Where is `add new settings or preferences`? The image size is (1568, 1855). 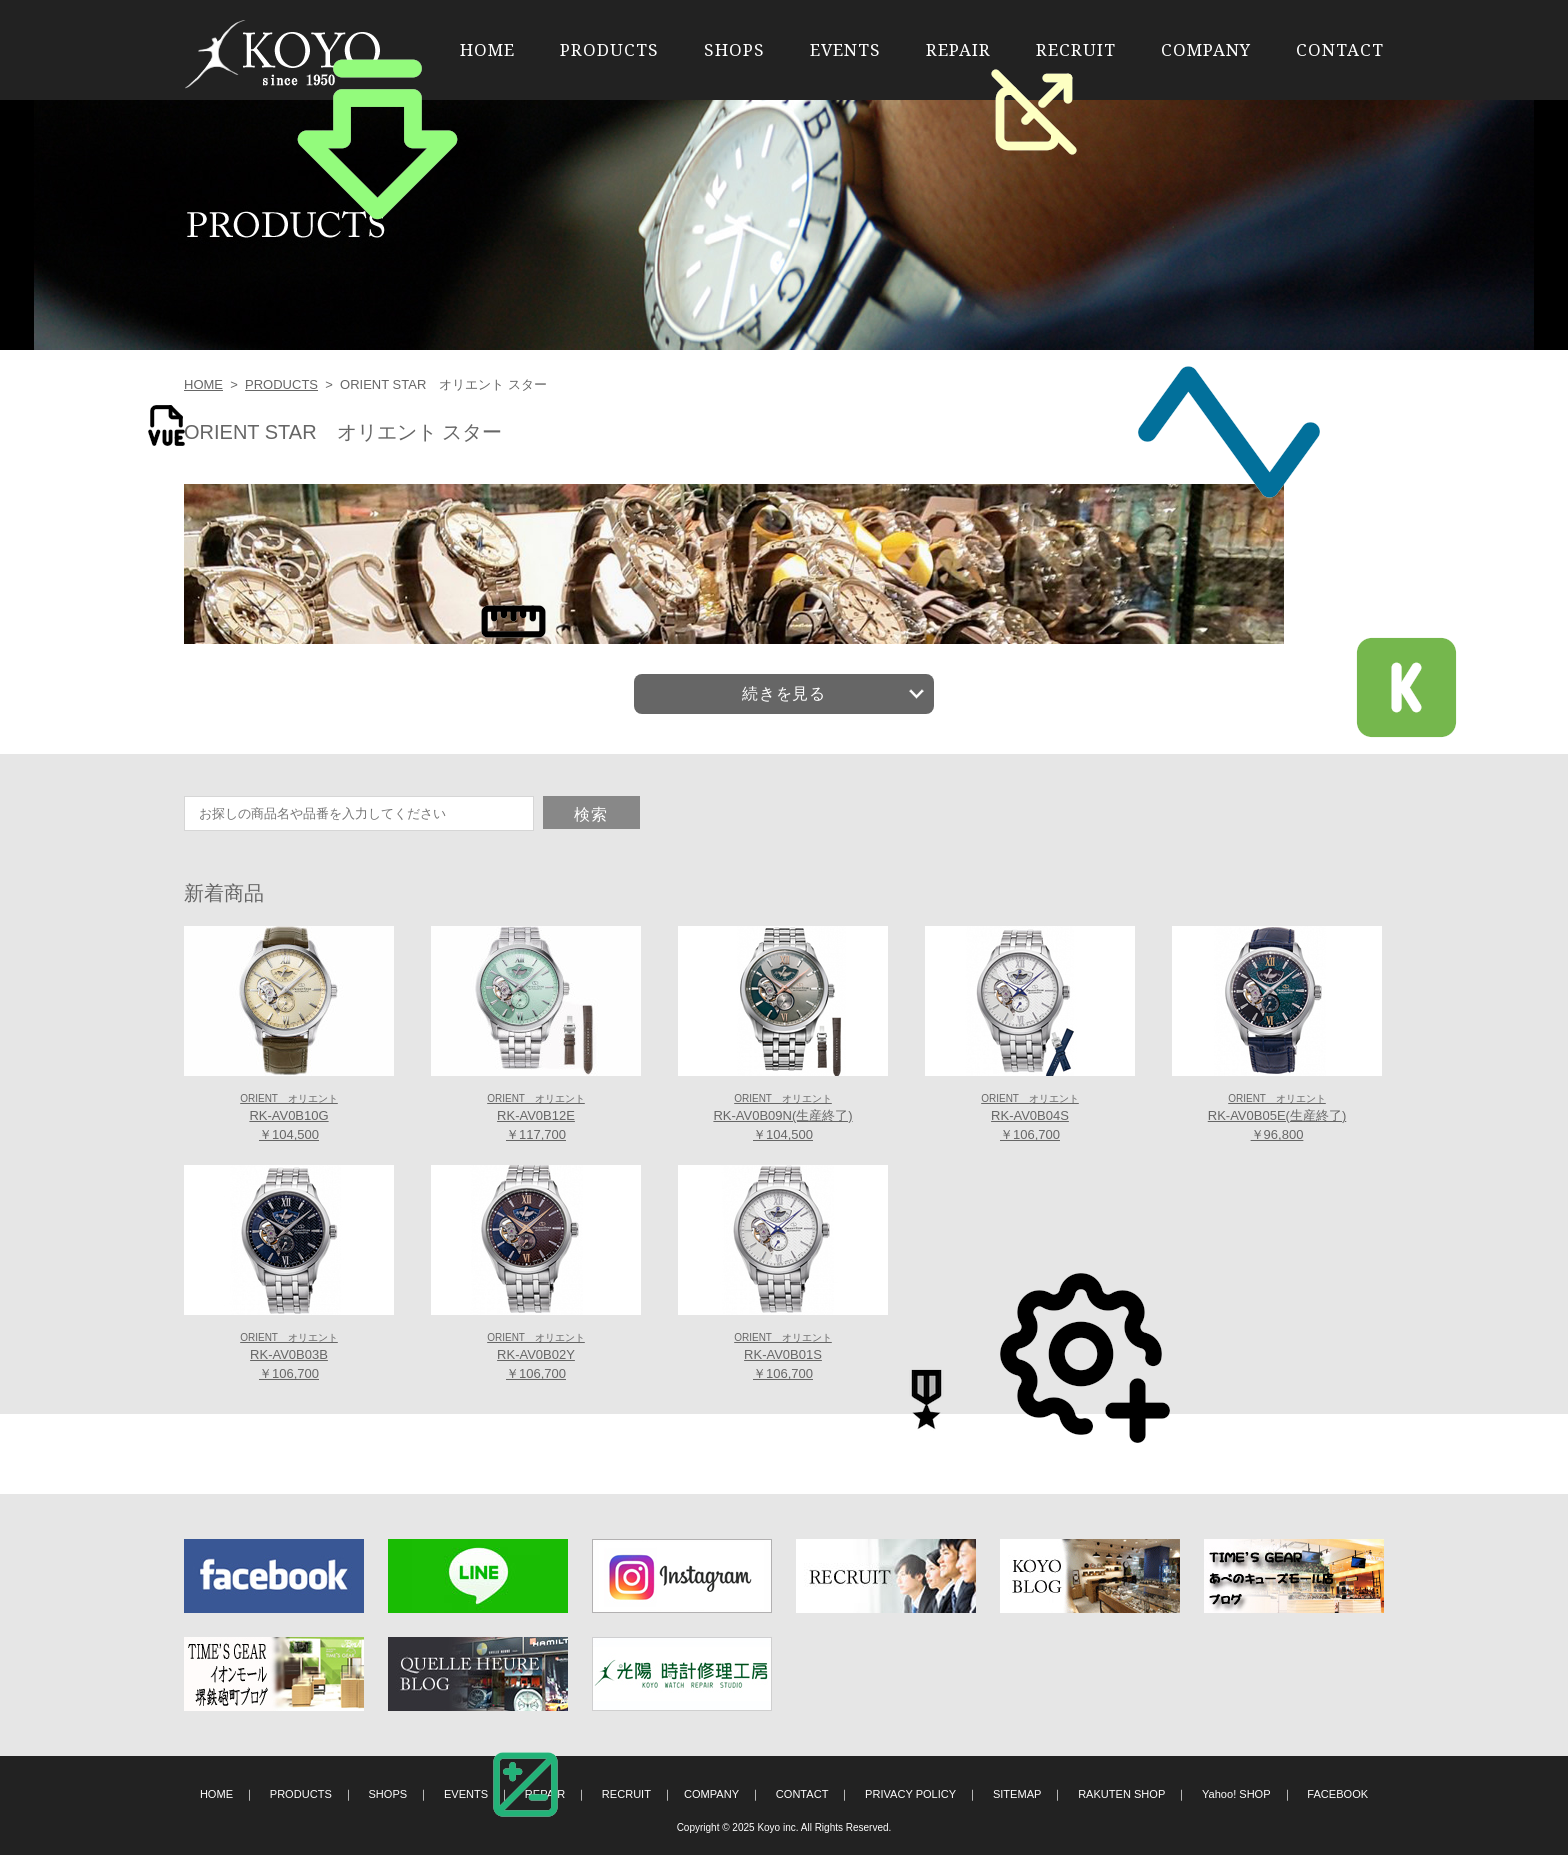 add new settings or preferences is located at coordinates (1081, 1354).